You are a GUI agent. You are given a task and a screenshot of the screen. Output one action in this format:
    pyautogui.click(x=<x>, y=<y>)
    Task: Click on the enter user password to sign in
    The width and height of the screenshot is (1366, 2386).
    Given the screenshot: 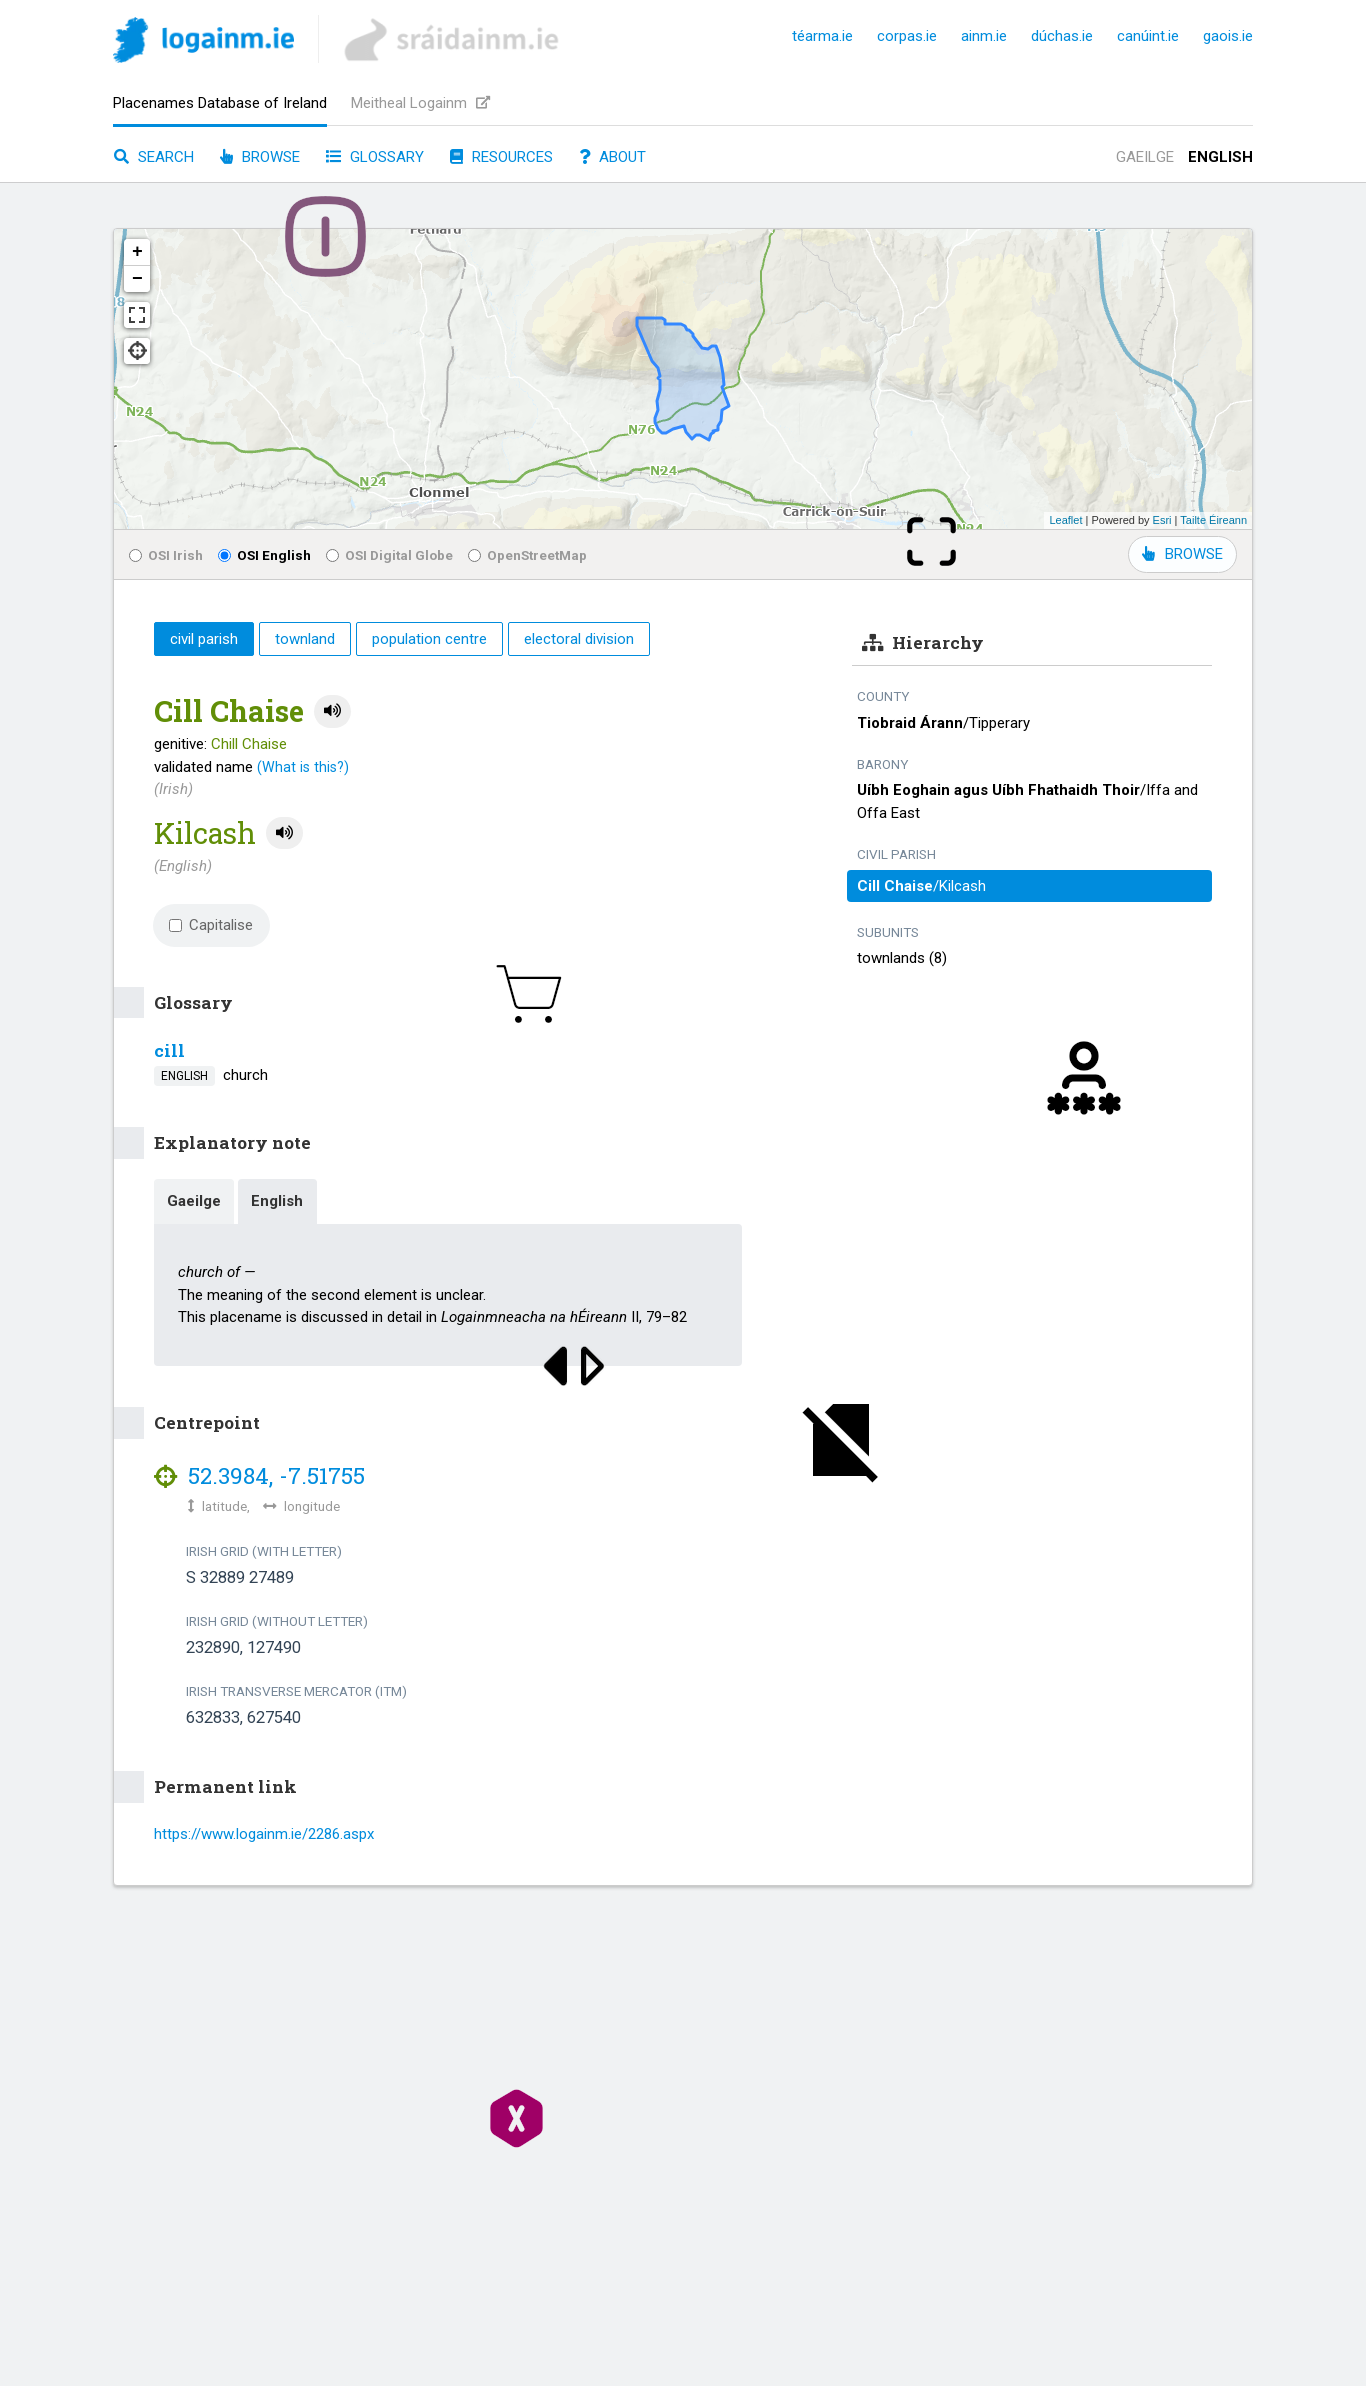 What is the action you would take?
    pyautogui.click(x=1084, y=1078)
    